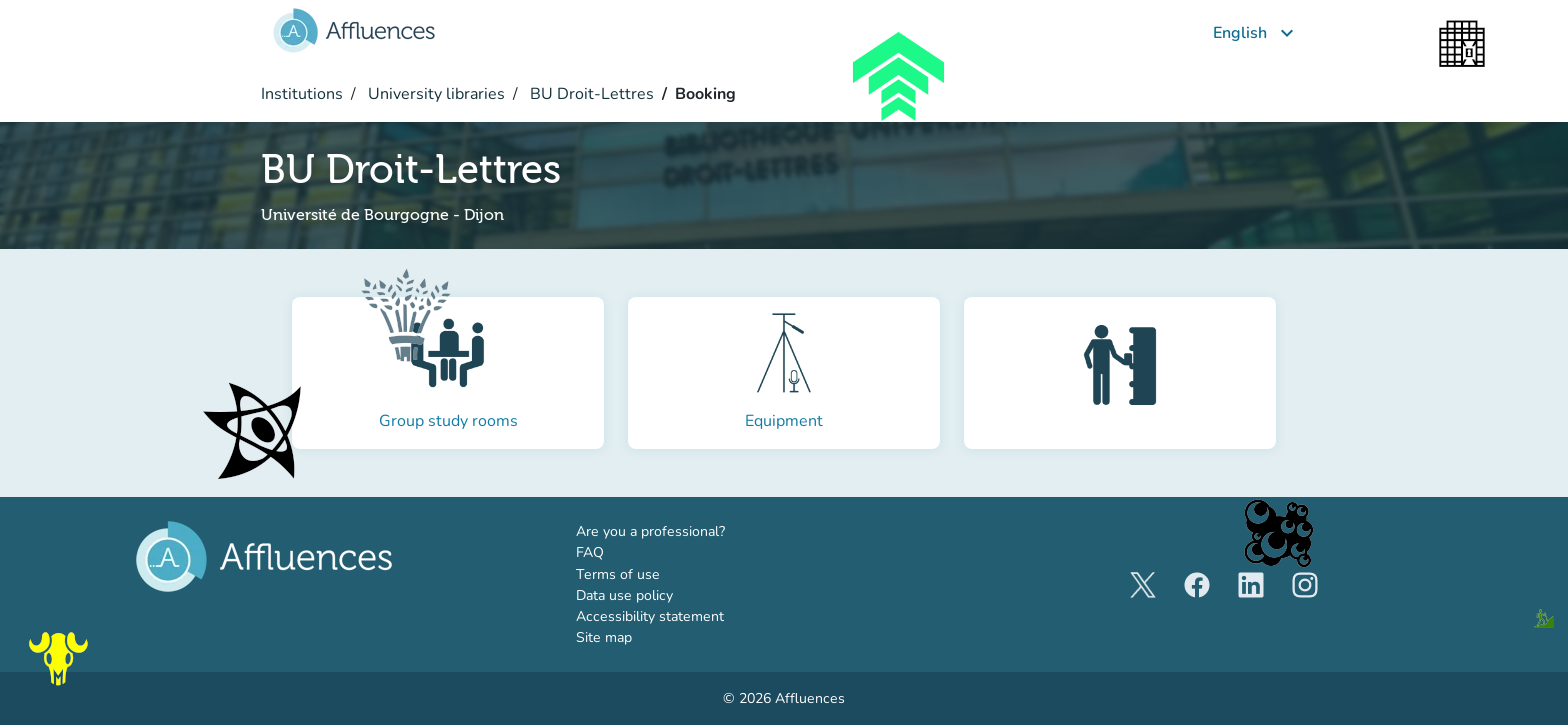  Describe the element at coordinates (1543, 617) in the screenshot. I see `explore hiking trails nearby` at that location.